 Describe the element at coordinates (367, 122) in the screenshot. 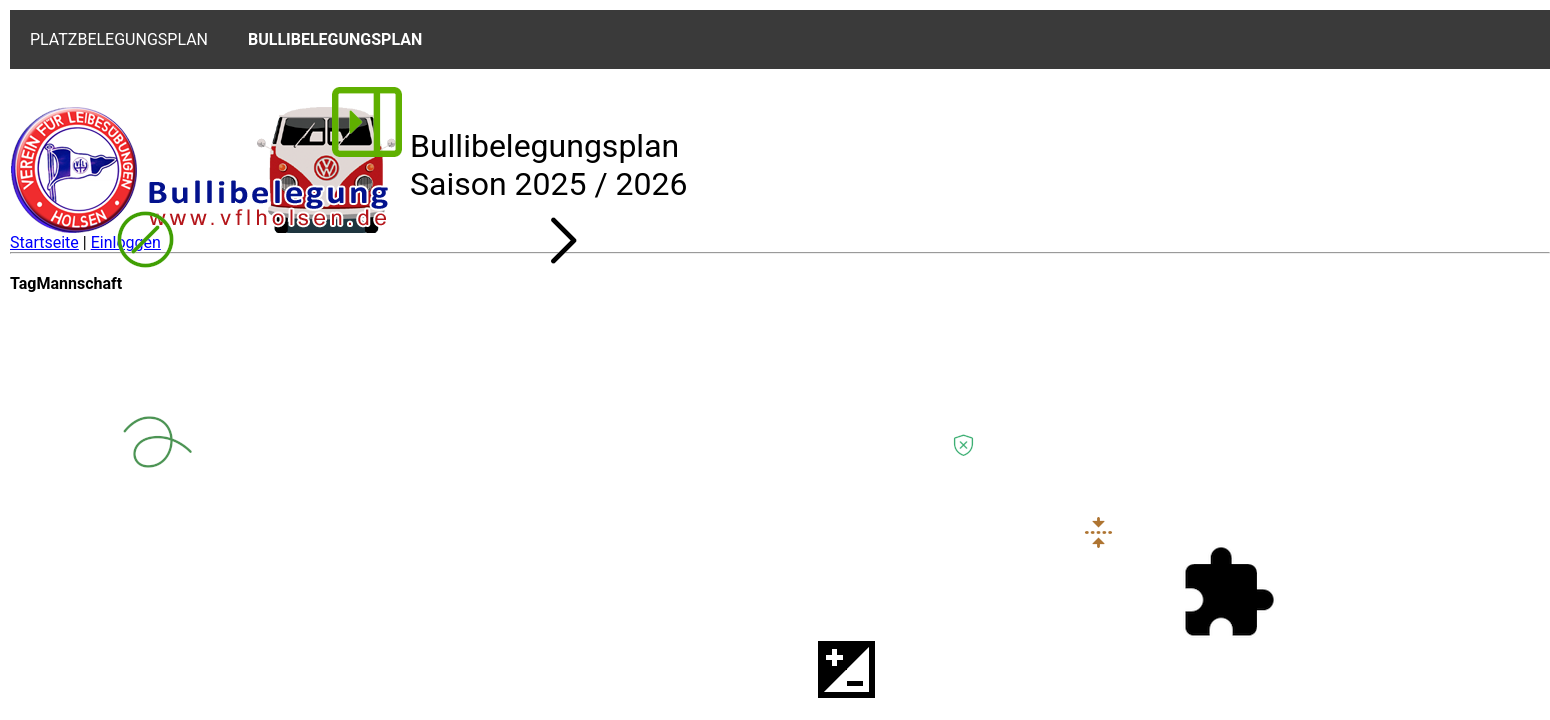

I see `collapse the sidebar panel` at that location.